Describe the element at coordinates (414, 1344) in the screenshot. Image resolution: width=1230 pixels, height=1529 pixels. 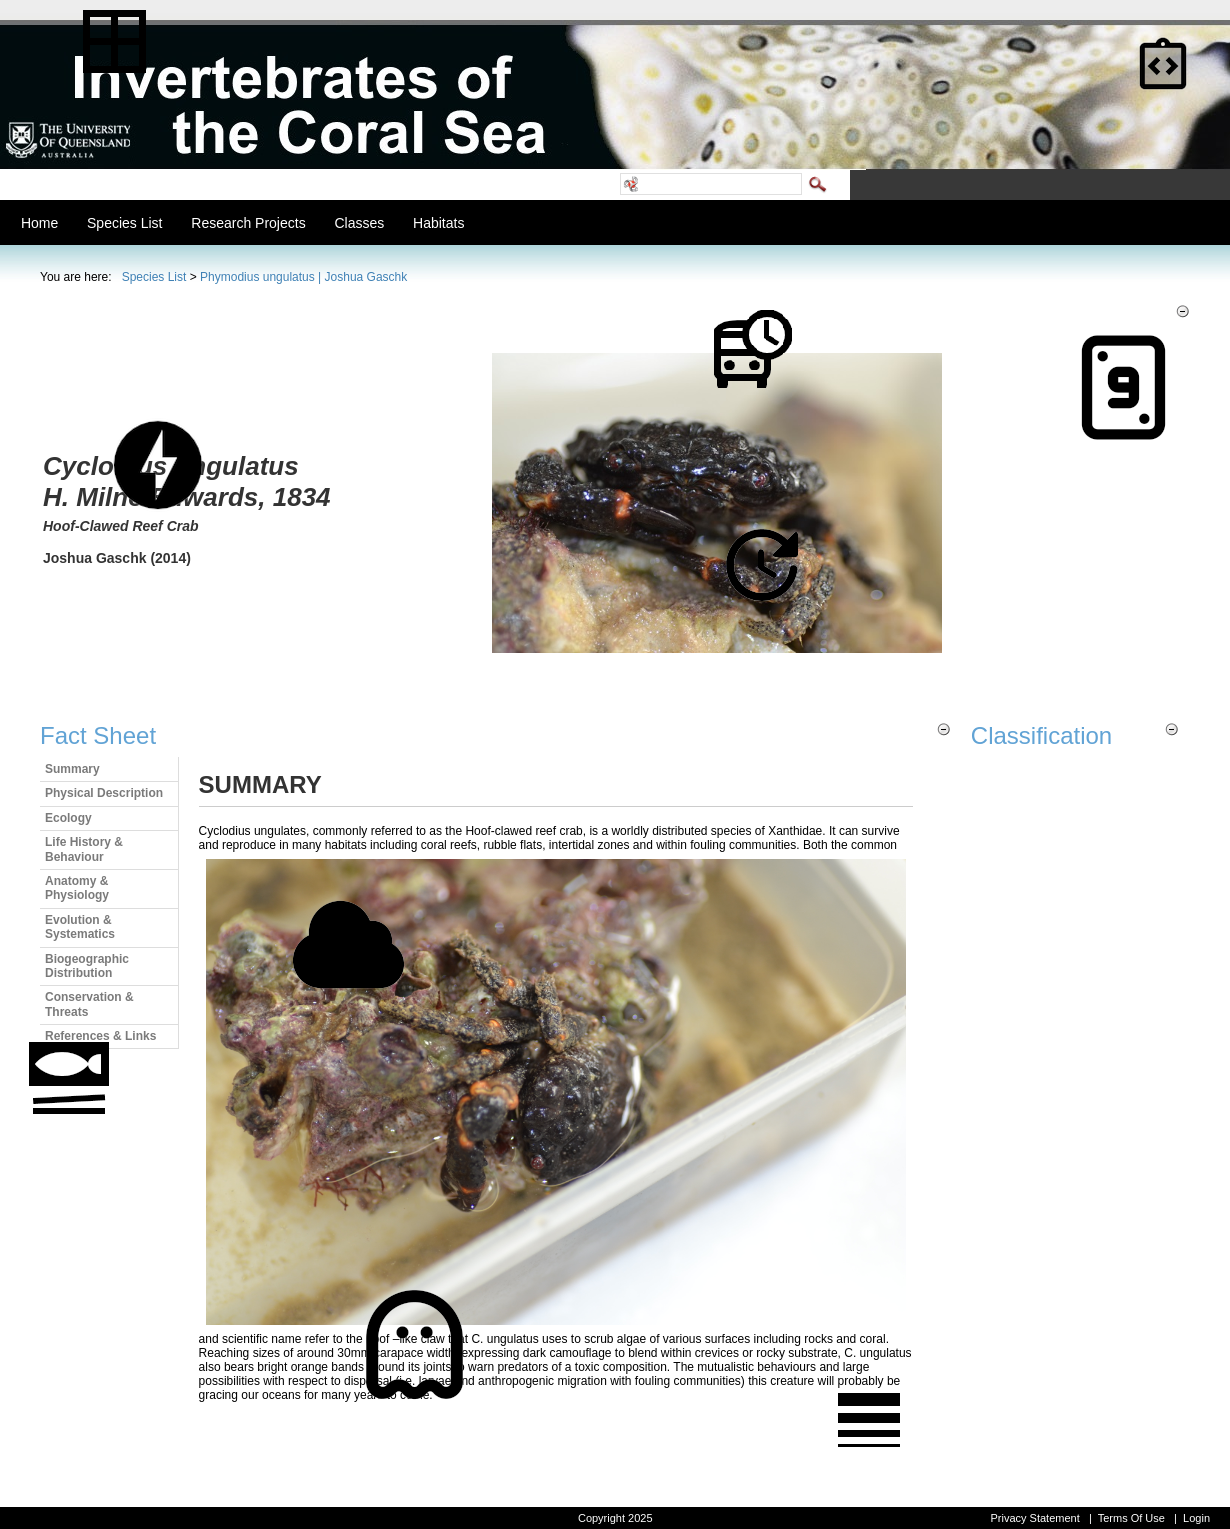
I see `toggle ghost mode or invisible status` at that location.